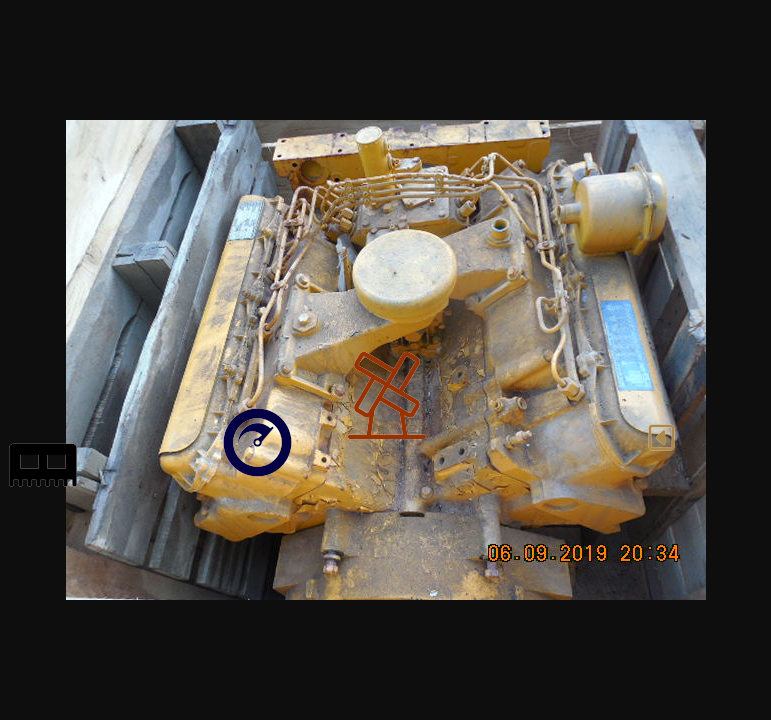 The image size is (771, 720). What do you see at coordinates (257, 442) in the screenshot?
I see `cloudscale.ch cloud hosting service logo` at bounding box center [257, 442].